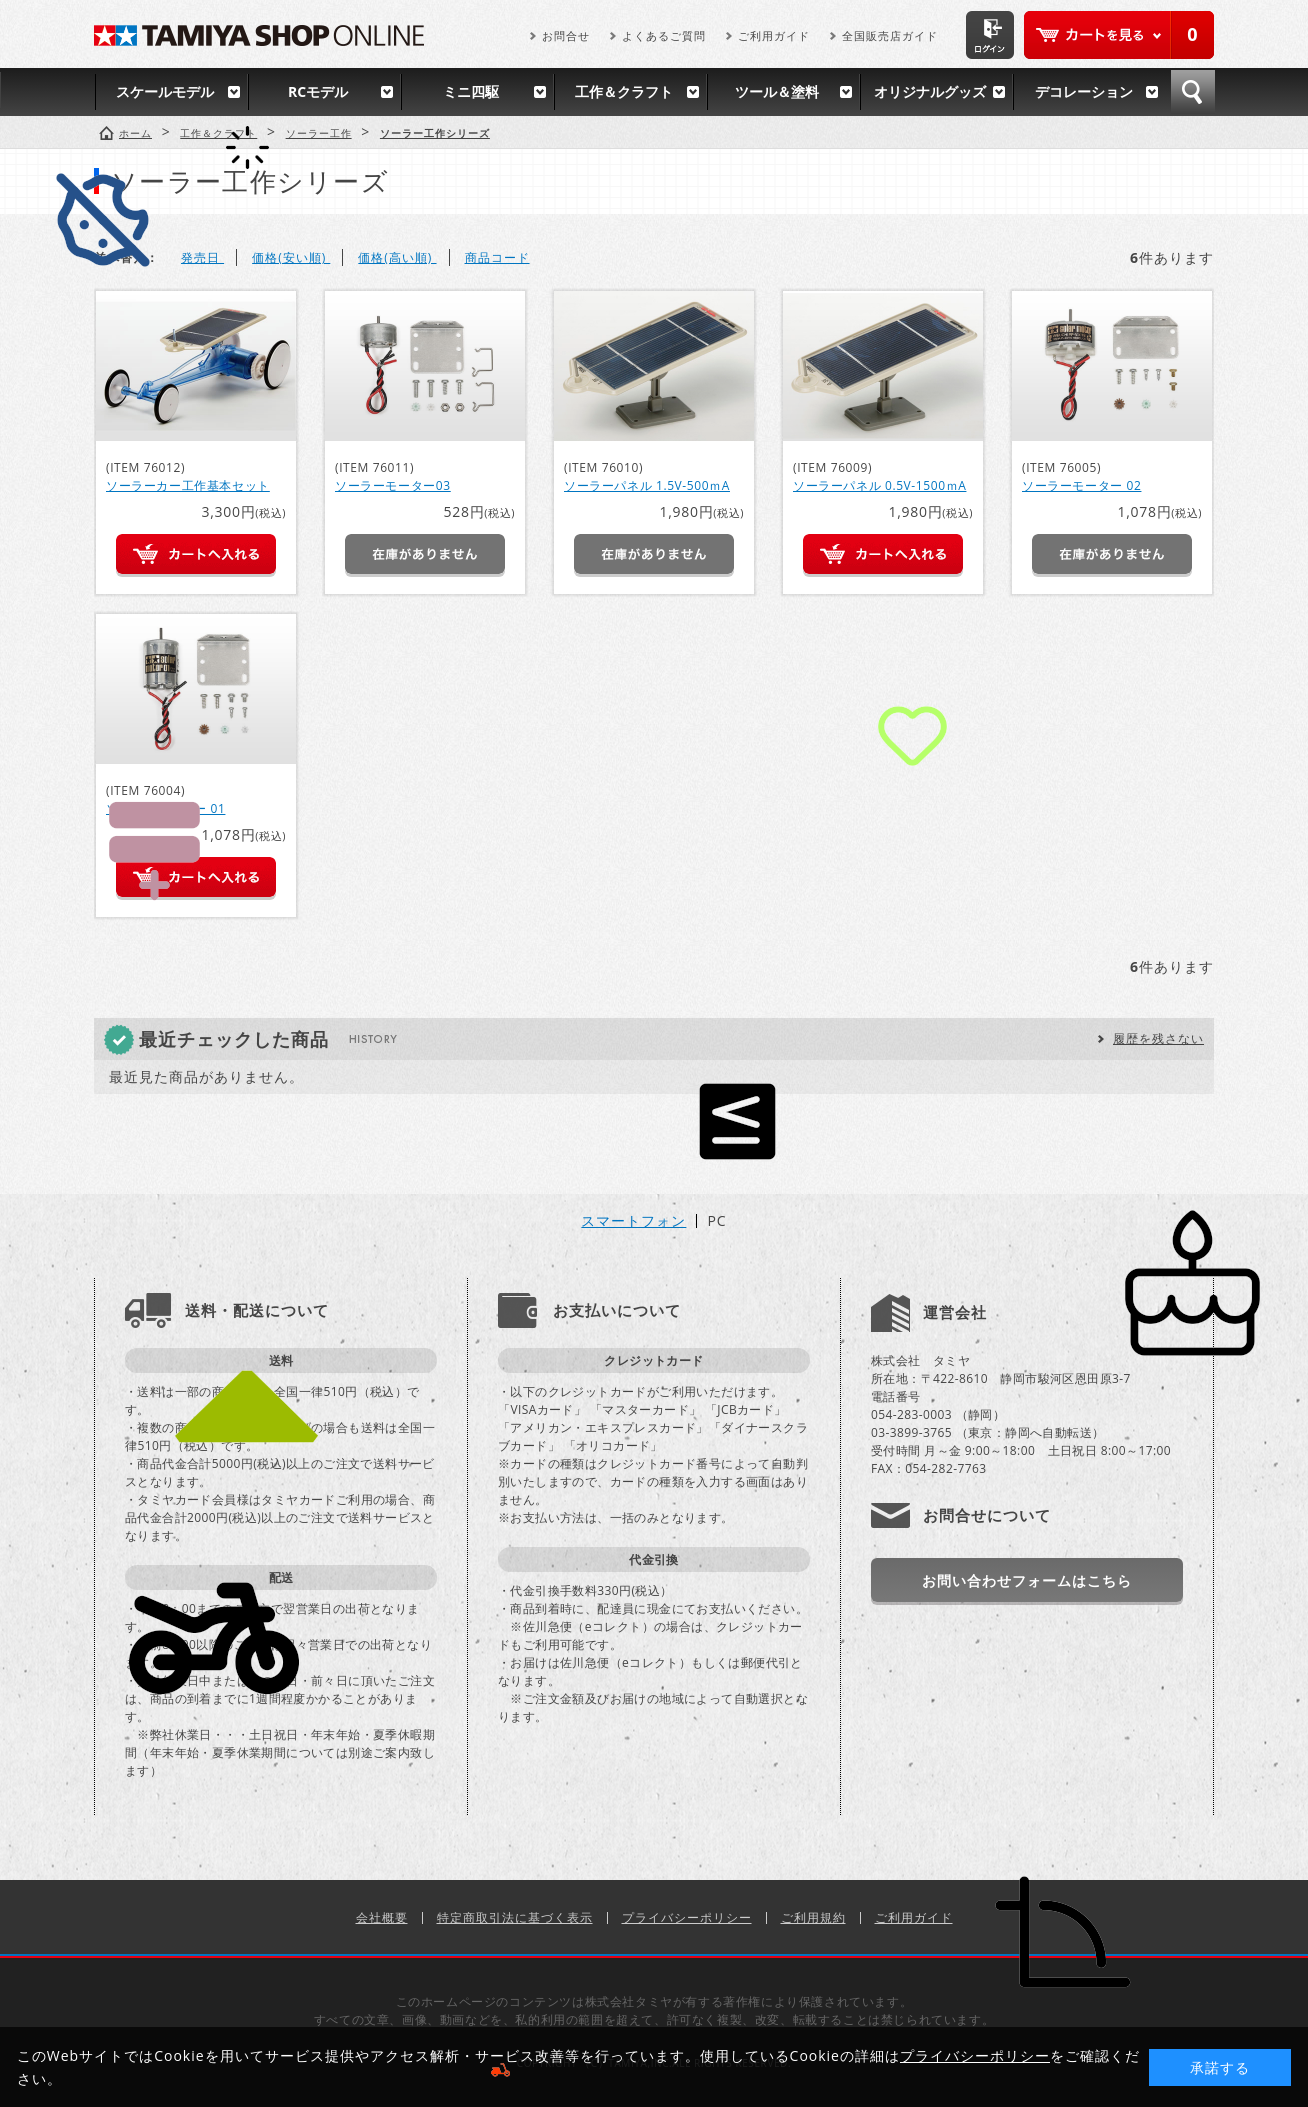  What do you see at coordinates (912, 734) in the screenshot?
I see `add item to favorites` at bounding box center [912, 734].